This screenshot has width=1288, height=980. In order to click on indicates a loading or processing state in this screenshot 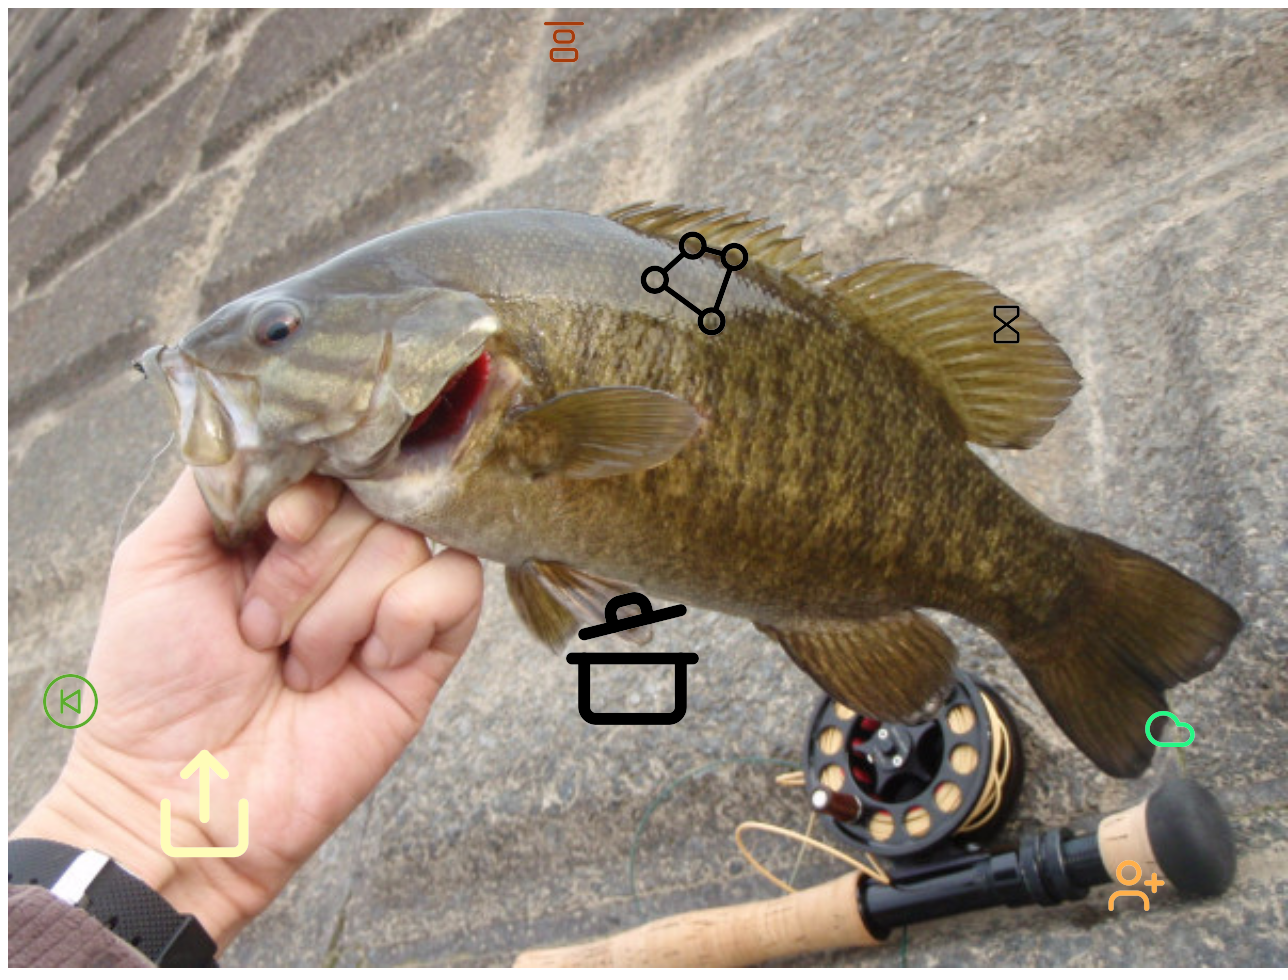, I will do `click(1006, 324)`.